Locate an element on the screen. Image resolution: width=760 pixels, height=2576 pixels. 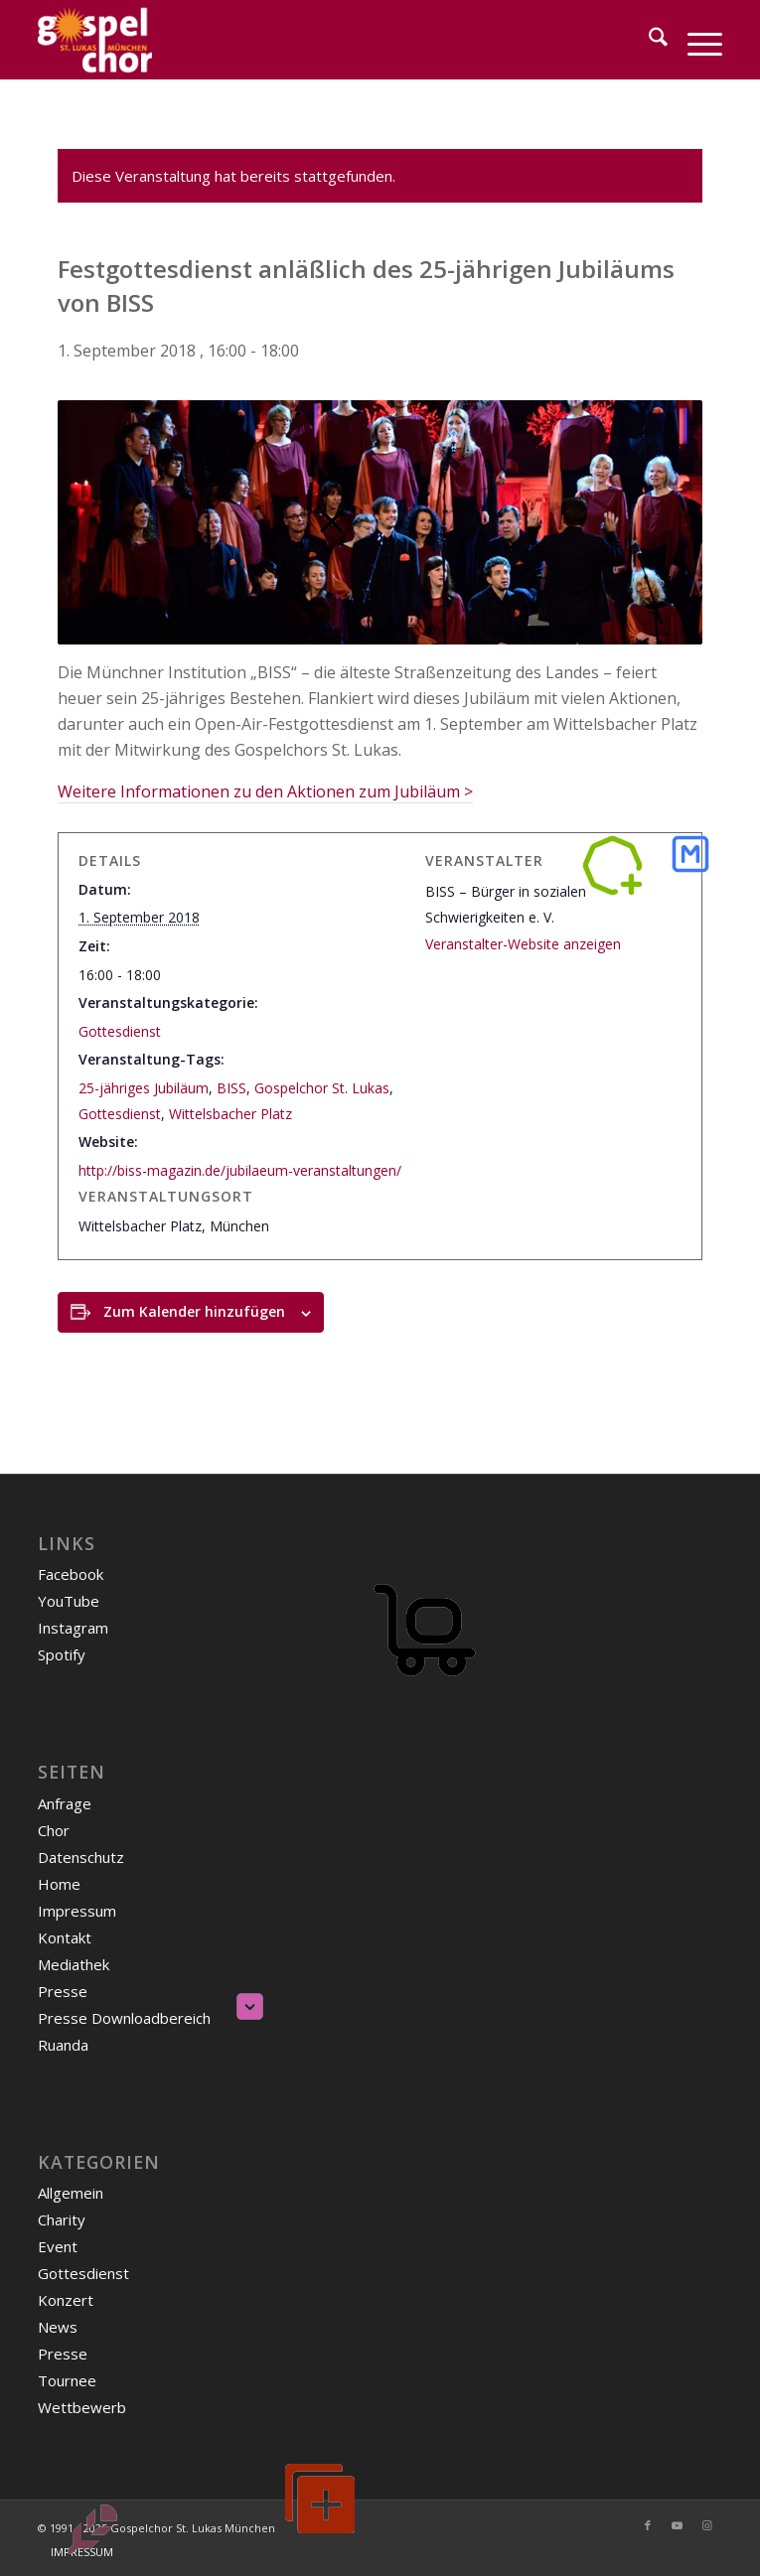
add a new warning or alert is located at coordinates (612, 865).